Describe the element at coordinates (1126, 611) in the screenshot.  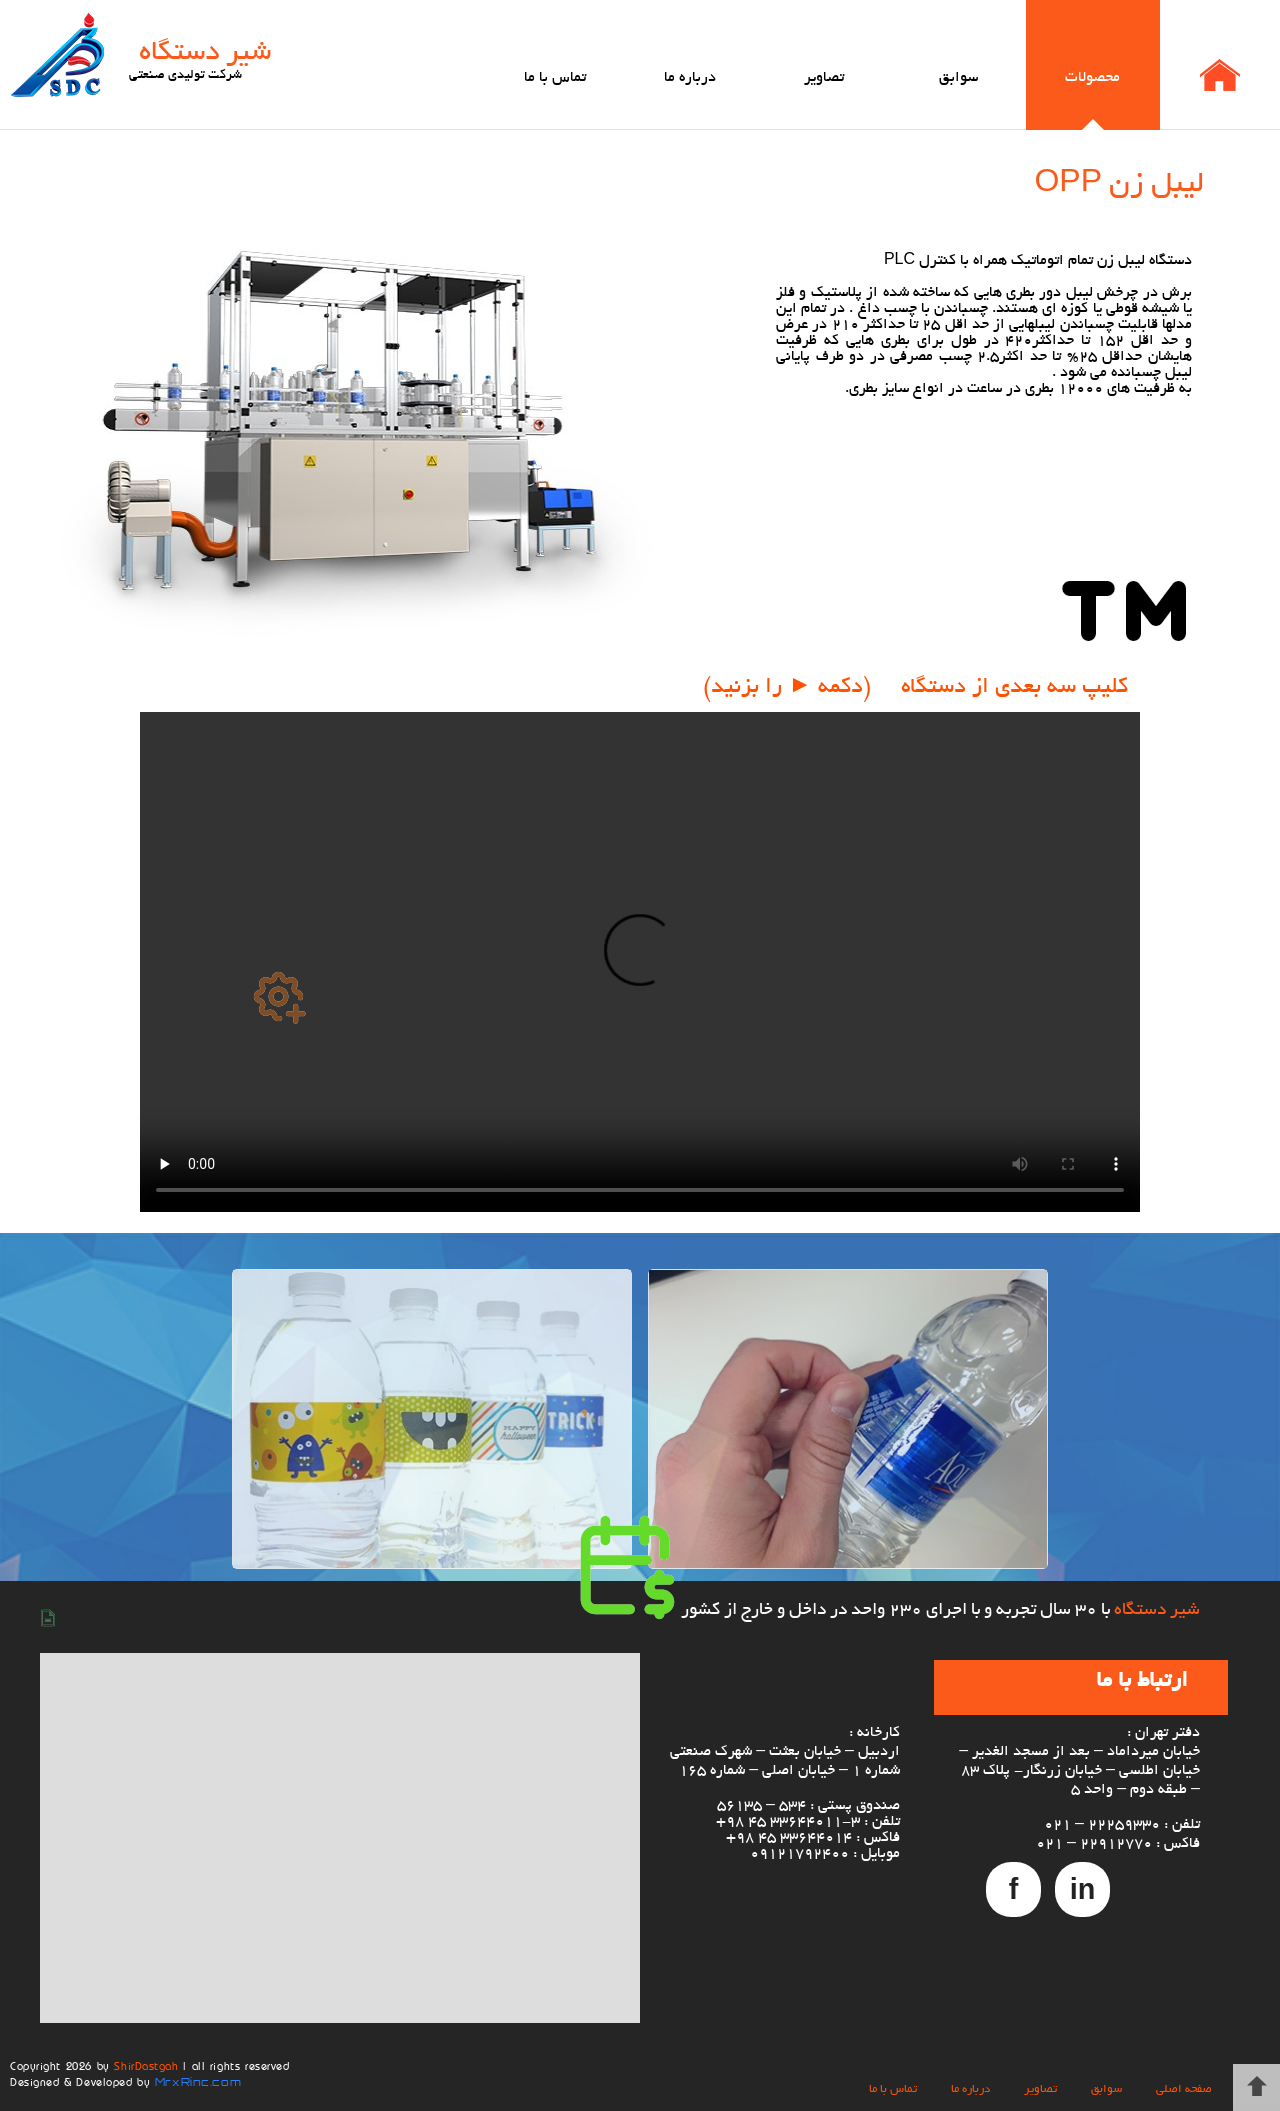
I see `indicates trademarked content or branding` at that location.